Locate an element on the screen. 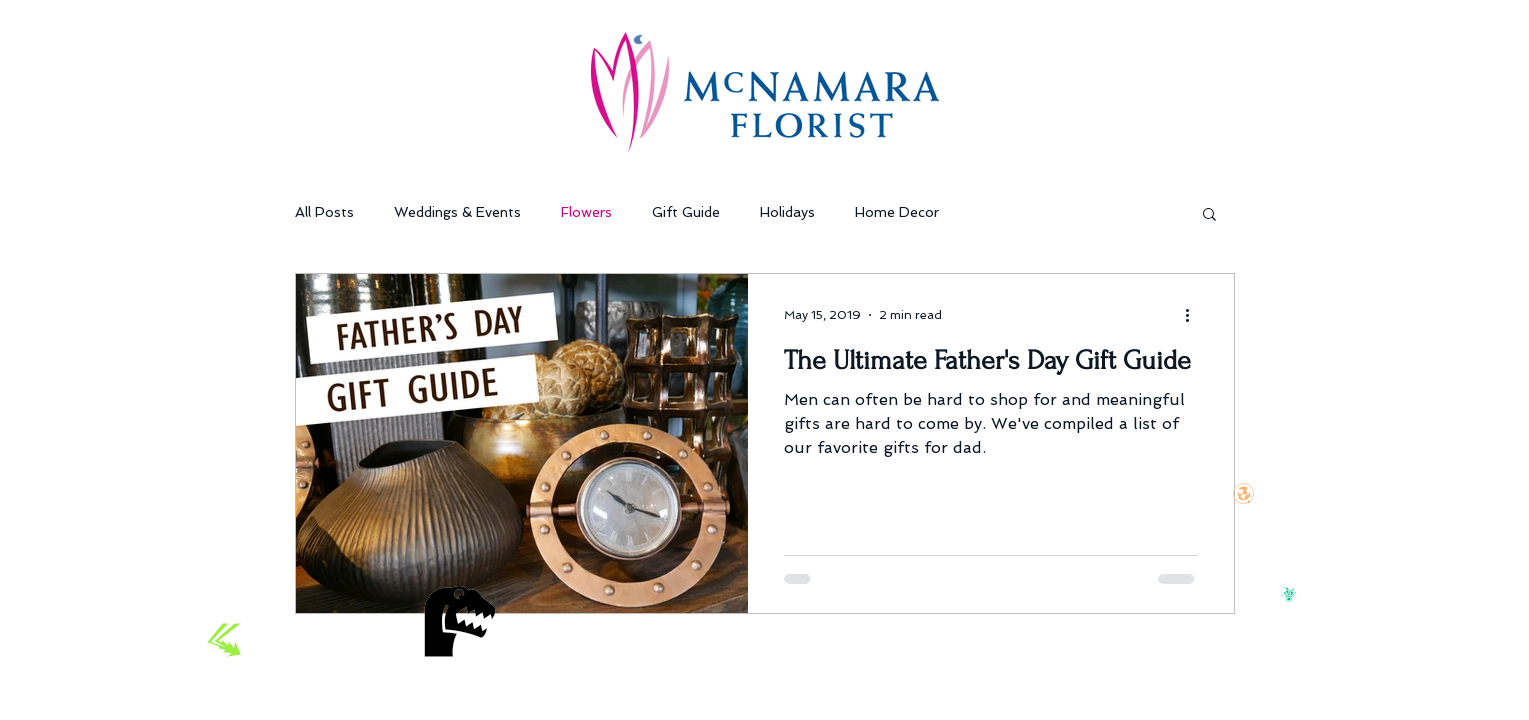 The height and width of the screenshot is (720, 1529). dinosaur or t-rex character selection is located at coordinates (460, 621).